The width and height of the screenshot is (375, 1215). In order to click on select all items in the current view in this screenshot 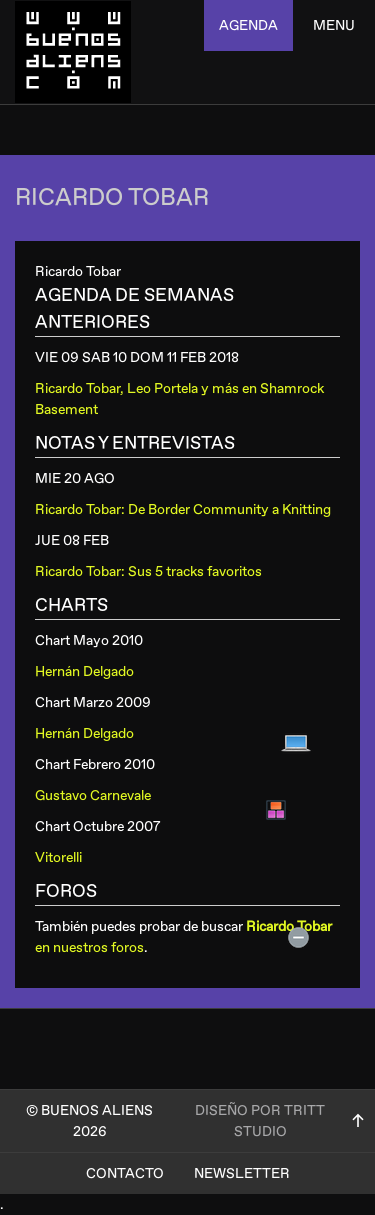, I will do `click(276, 810)`.